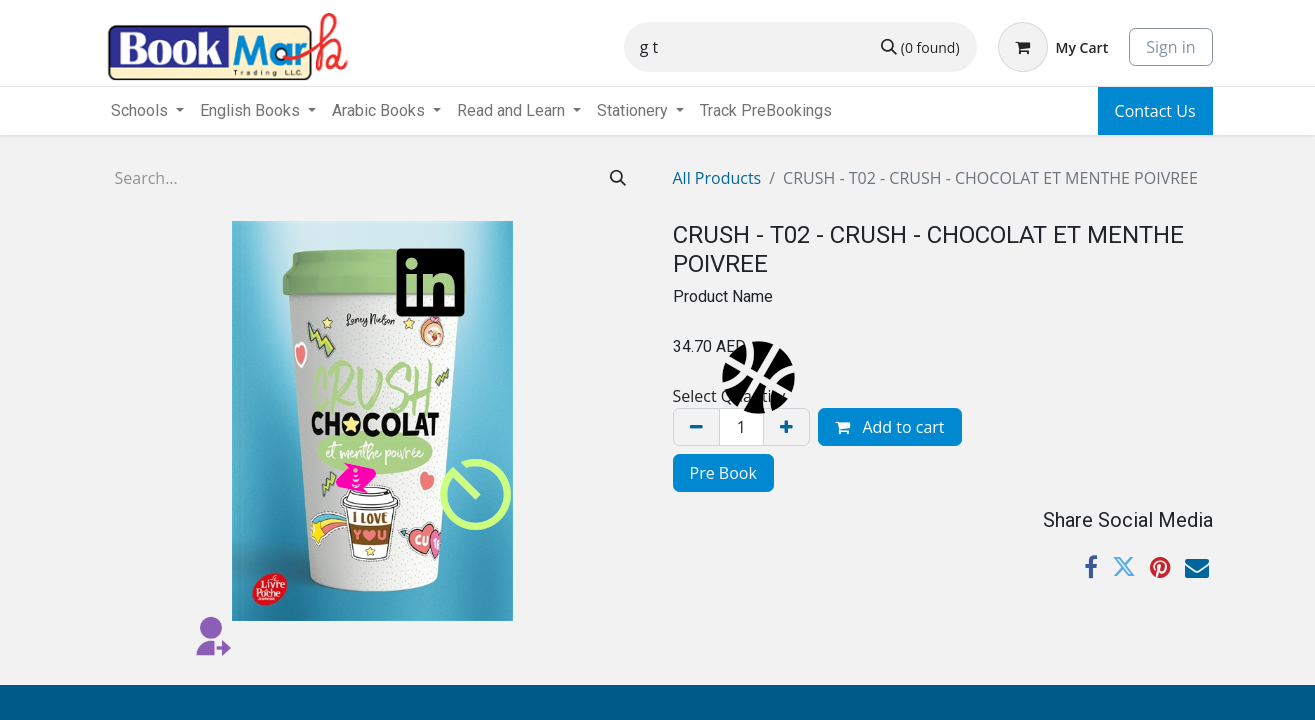 This screenshot has width=1315, height=720. Describe the element at coordinates (475, 494) in the screenshot. I see `scan a QR code or barcode` at that location.